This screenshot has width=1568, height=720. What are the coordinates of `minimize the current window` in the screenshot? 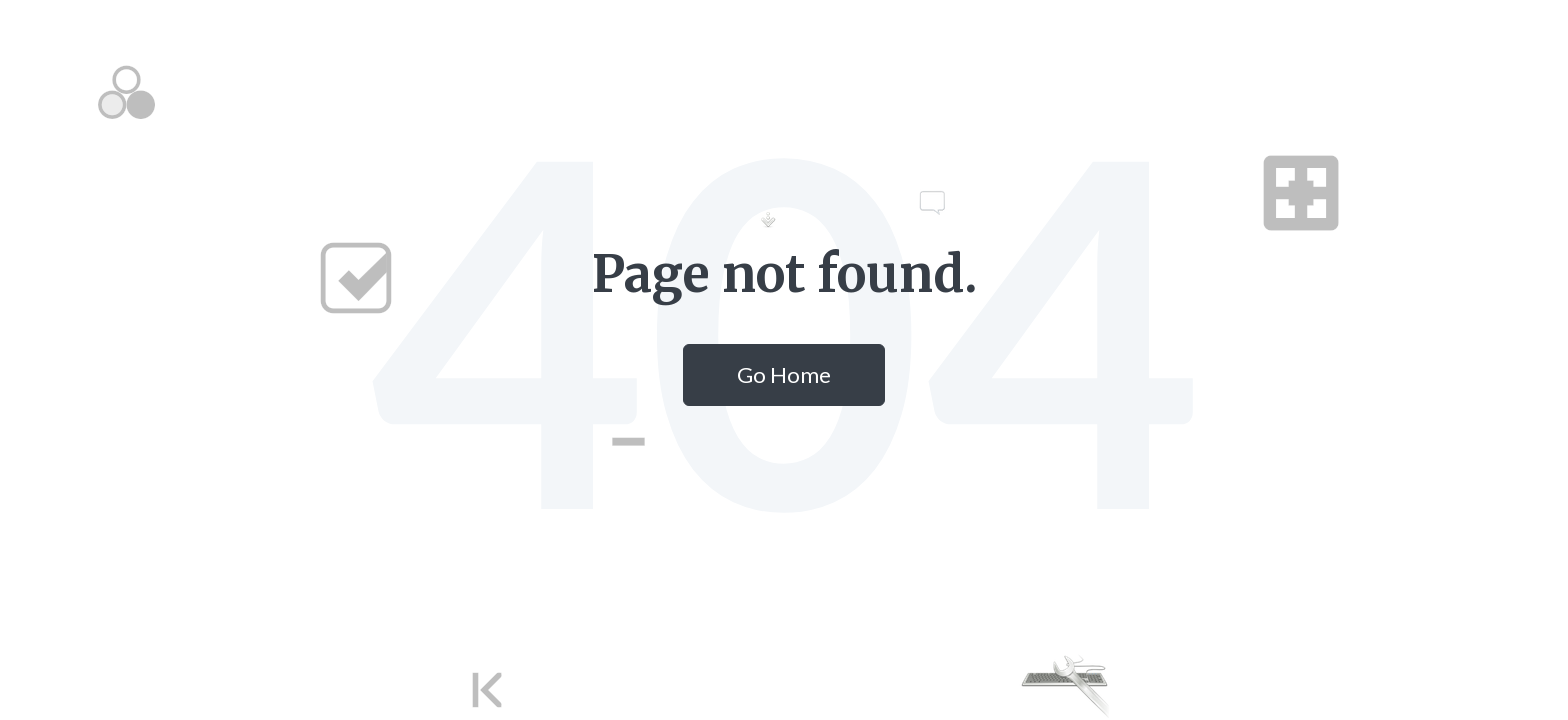 It's located at (628, 429).